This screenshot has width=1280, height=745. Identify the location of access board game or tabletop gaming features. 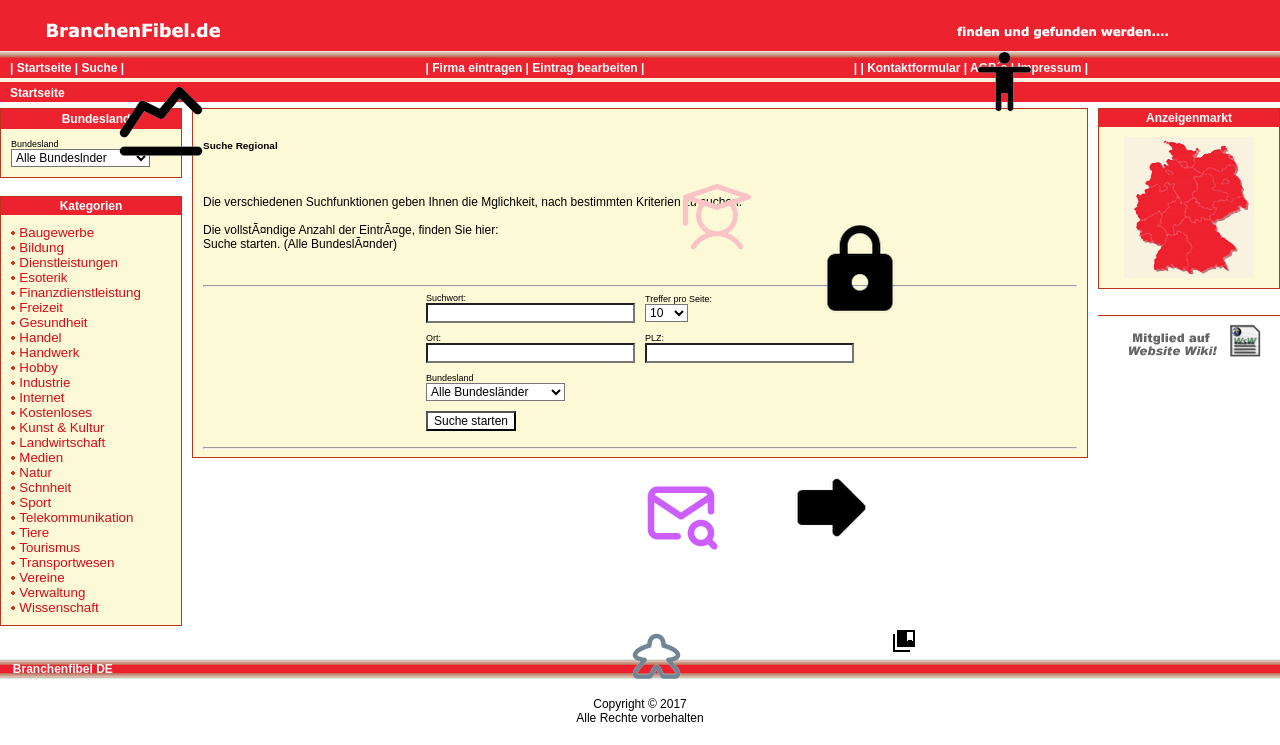
(656, 657).